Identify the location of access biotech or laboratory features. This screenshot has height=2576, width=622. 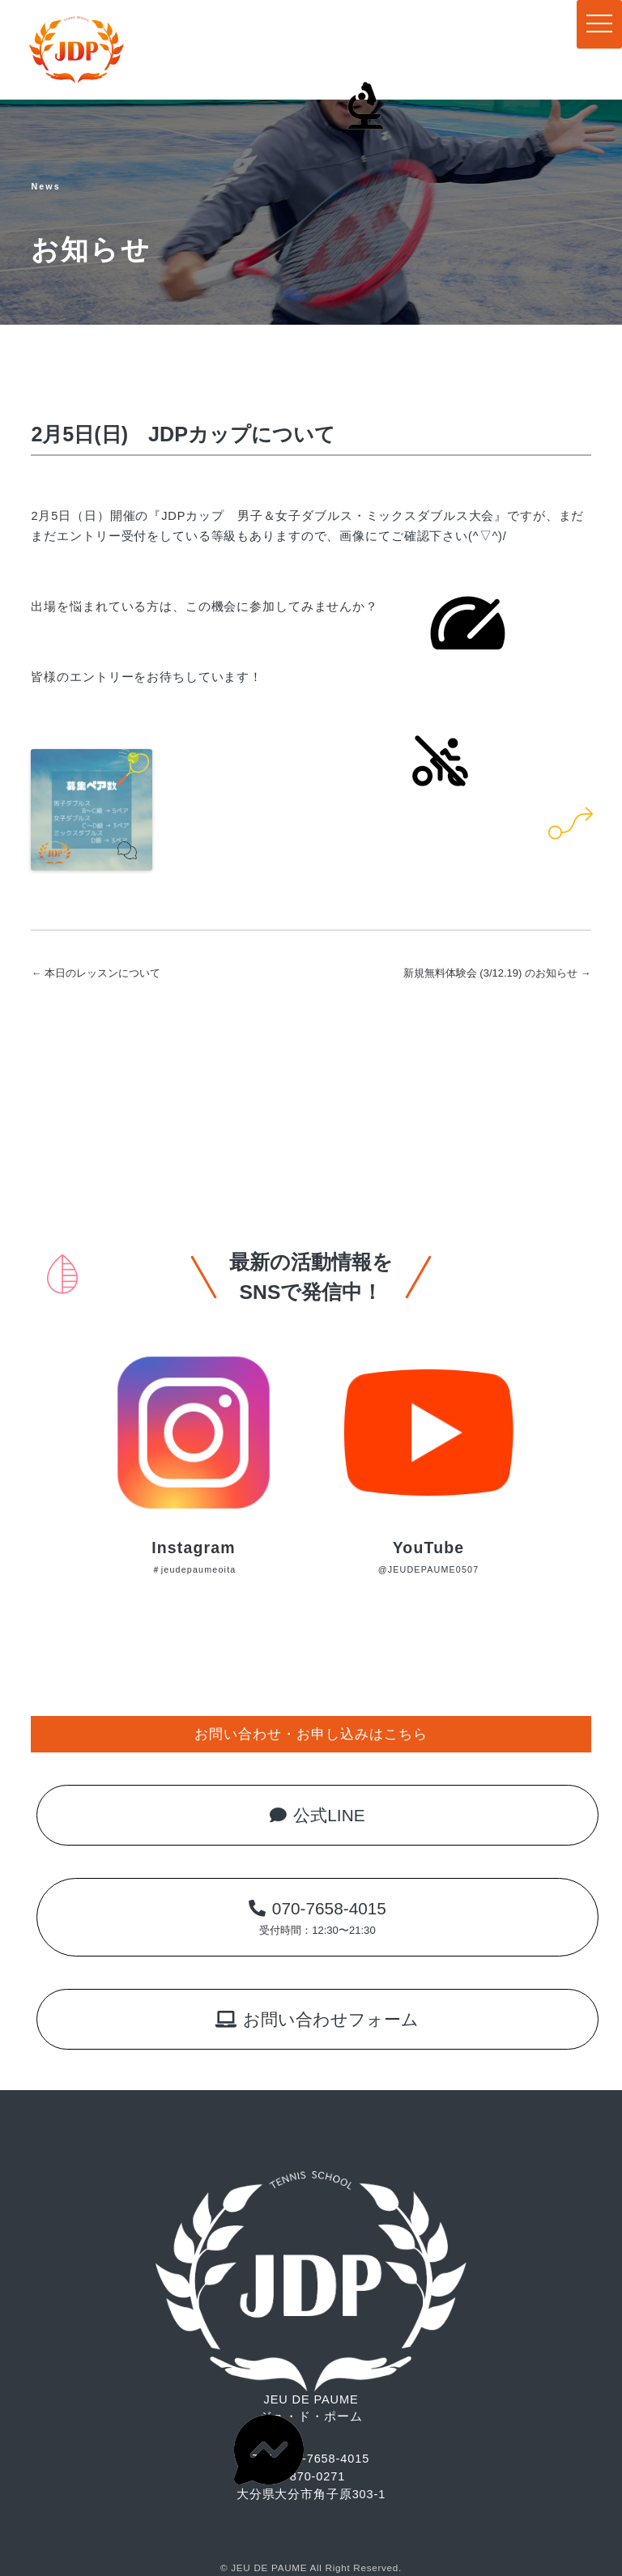
(365, 106).